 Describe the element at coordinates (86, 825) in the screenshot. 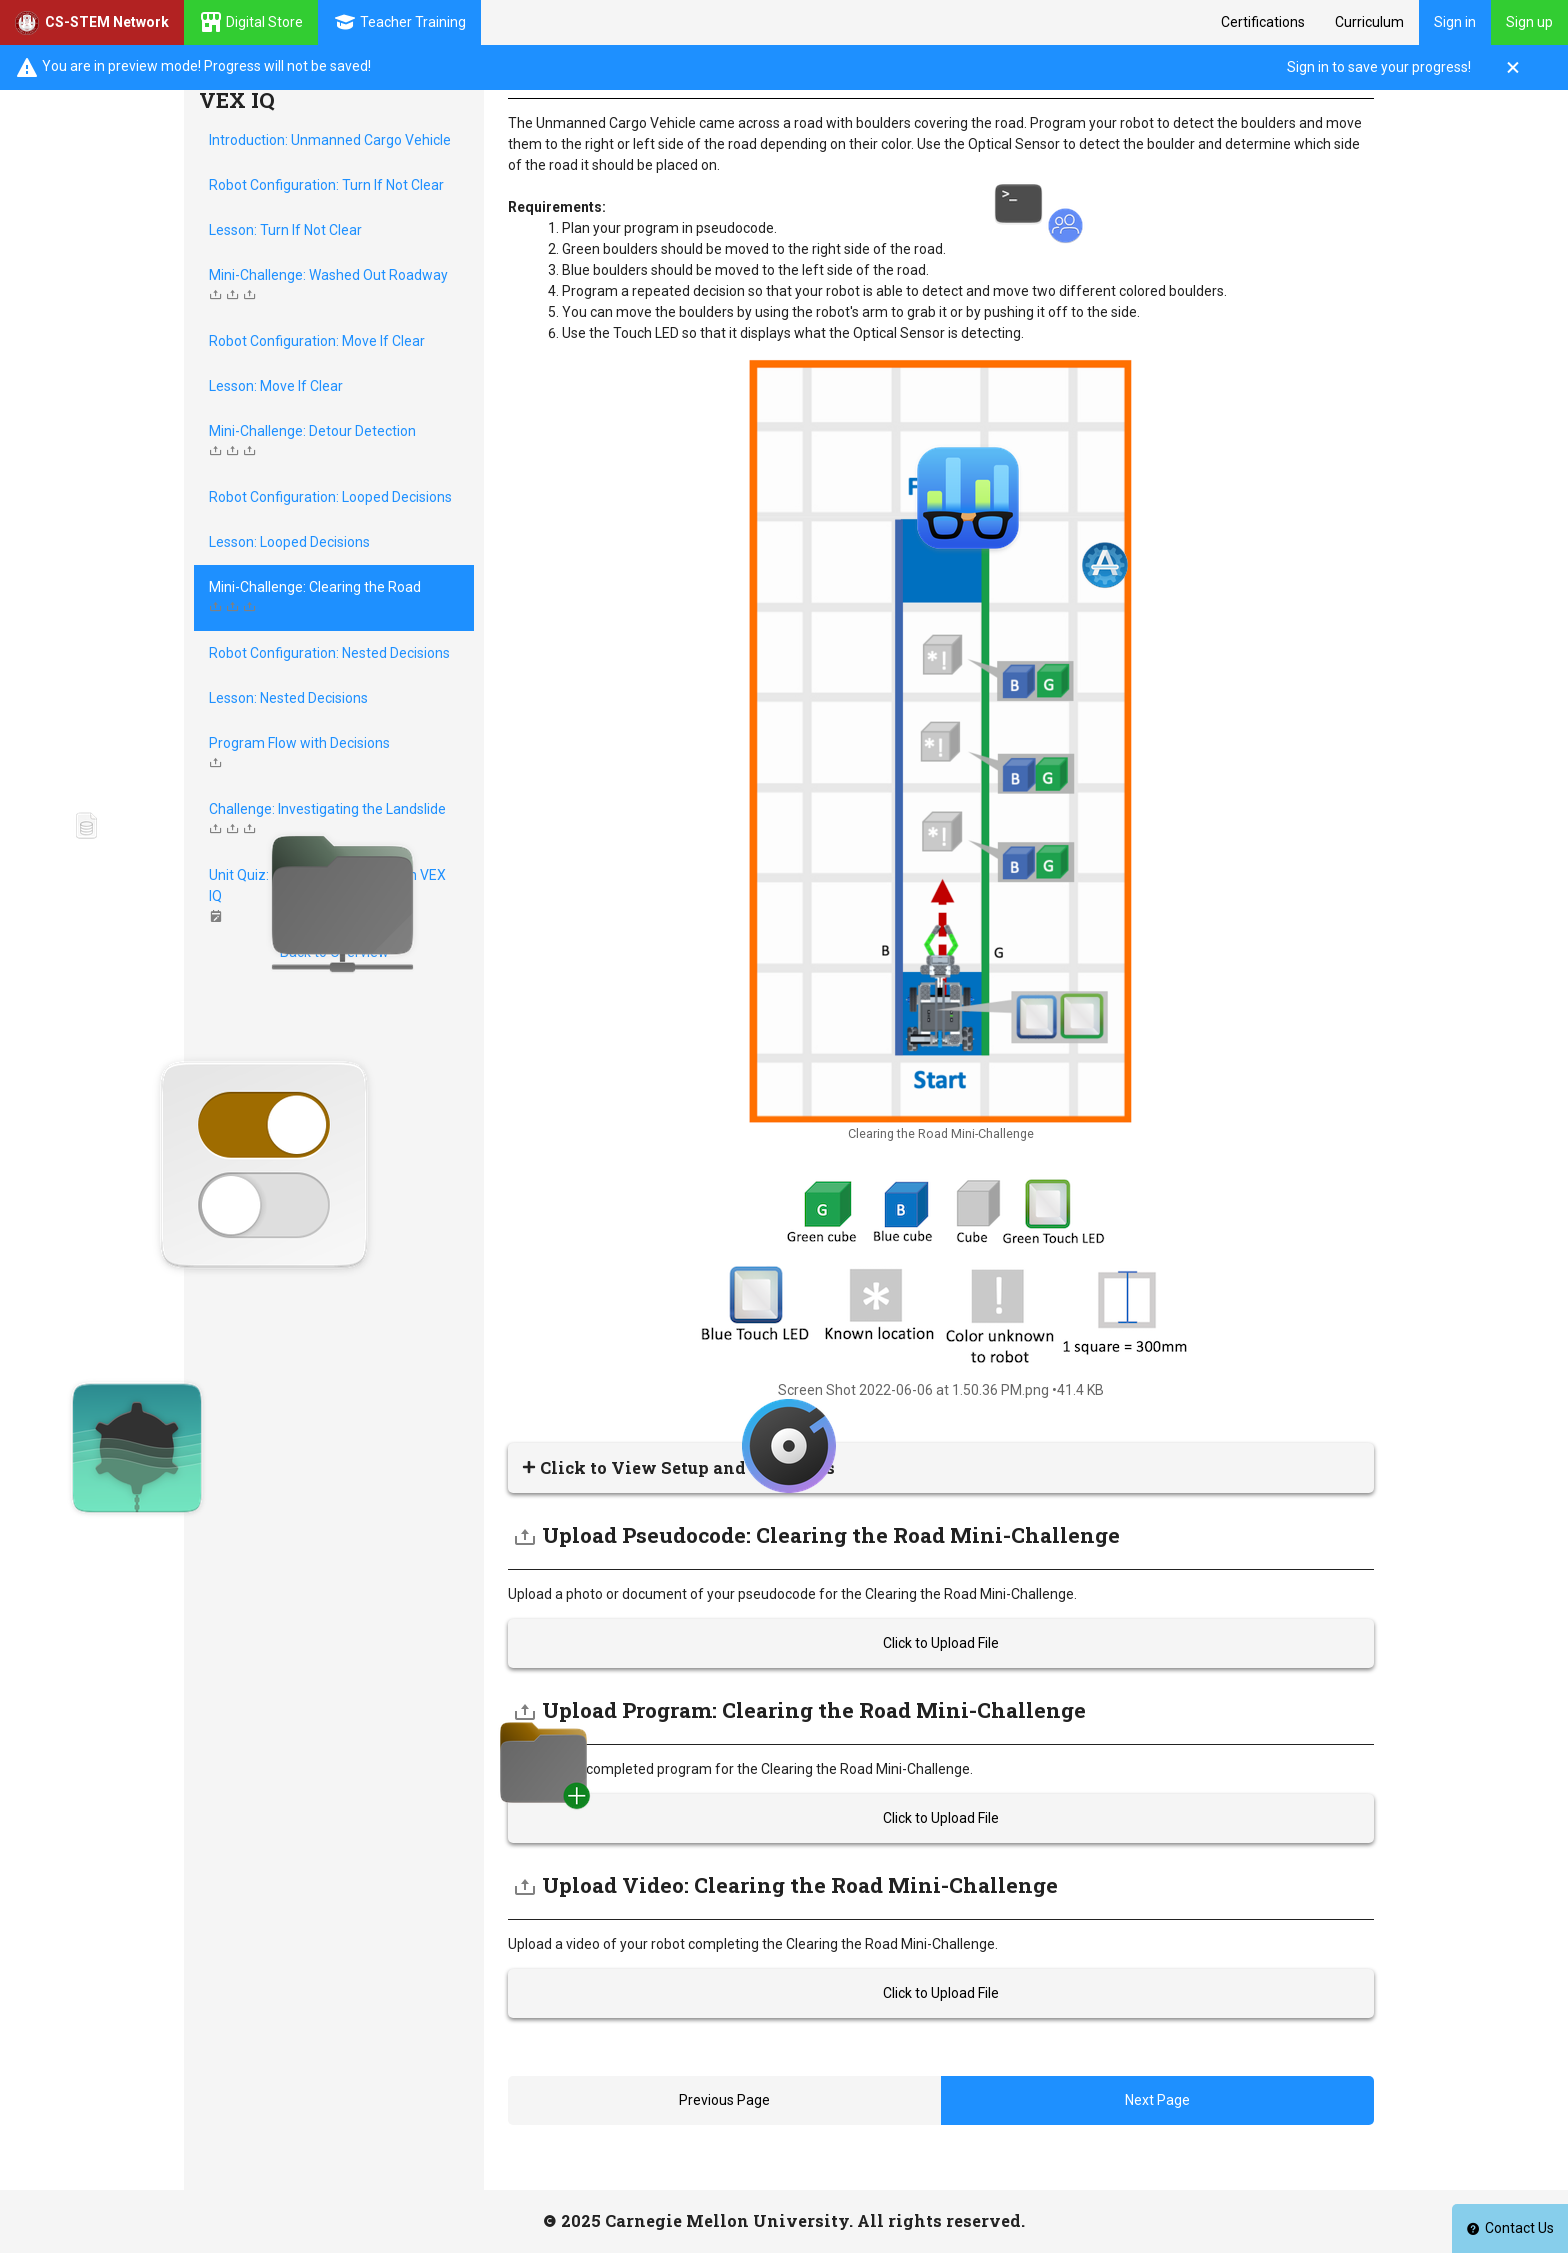

I see `open a SQL database file` at that location.